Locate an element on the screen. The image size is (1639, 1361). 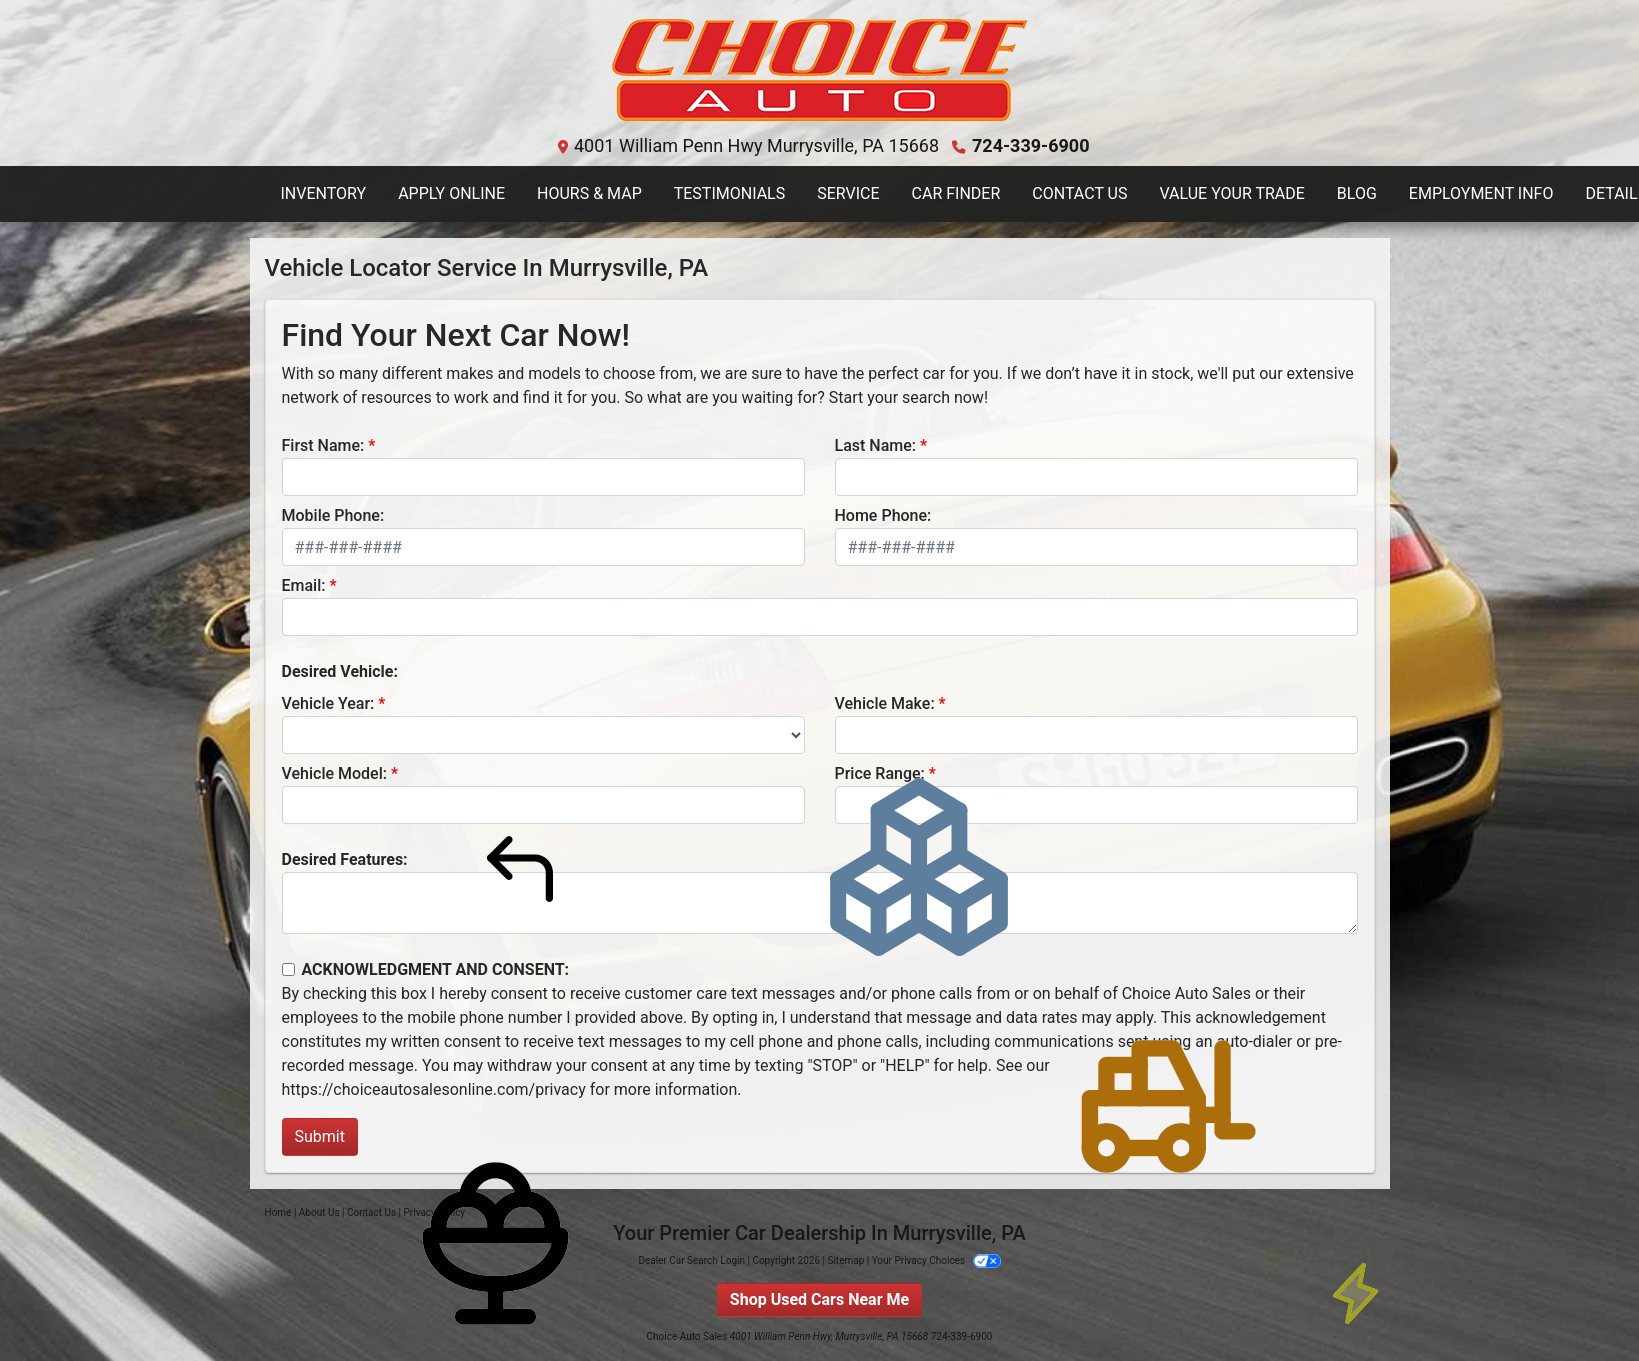
view dessert or ice cream options is located at coordinates (495, 1243).